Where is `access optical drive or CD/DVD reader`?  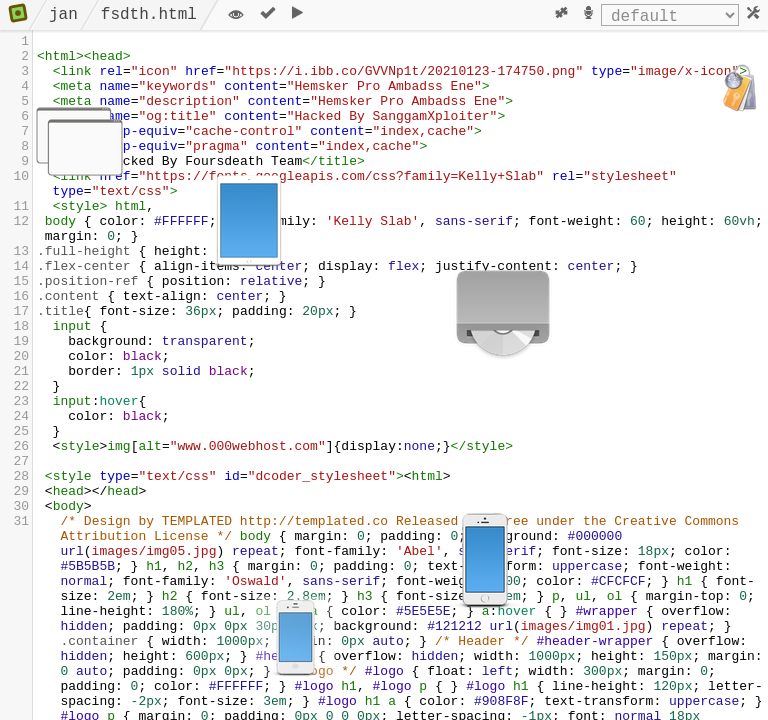 access optical drive or CD/DVD reader is located at coordinates (503, 307).